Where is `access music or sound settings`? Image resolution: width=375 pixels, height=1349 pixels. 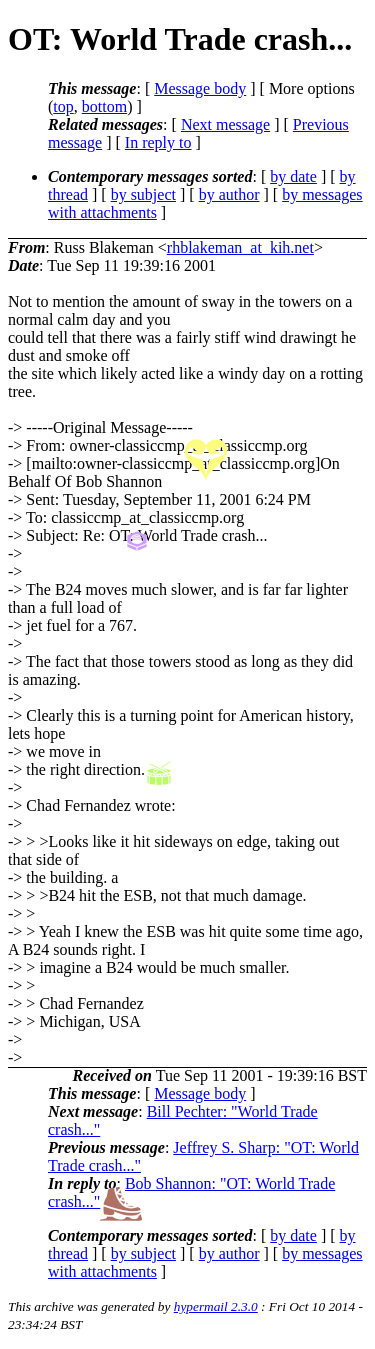
access music or sound settings is located at coordinates (159, 773).